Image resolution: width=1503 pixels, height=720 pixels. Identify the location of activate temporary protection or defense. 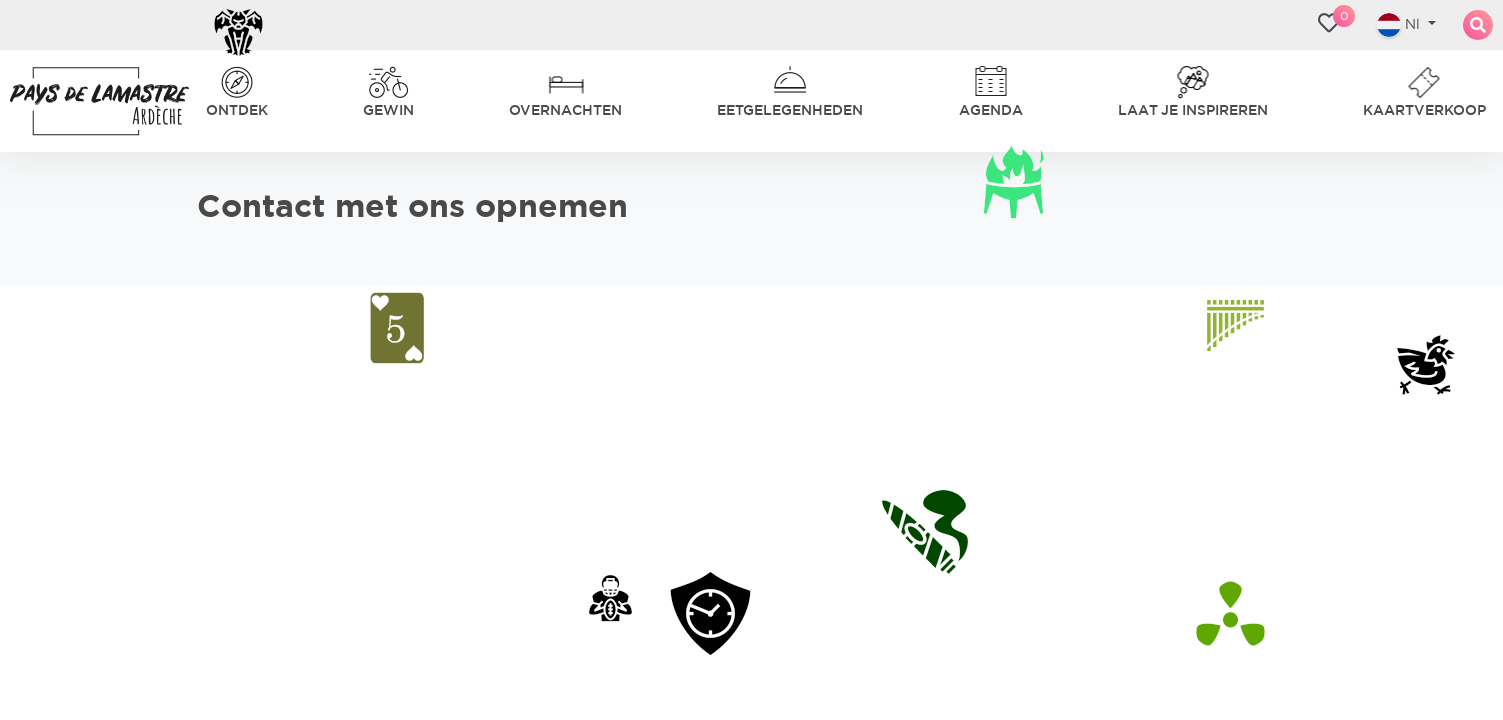
(710, 613).